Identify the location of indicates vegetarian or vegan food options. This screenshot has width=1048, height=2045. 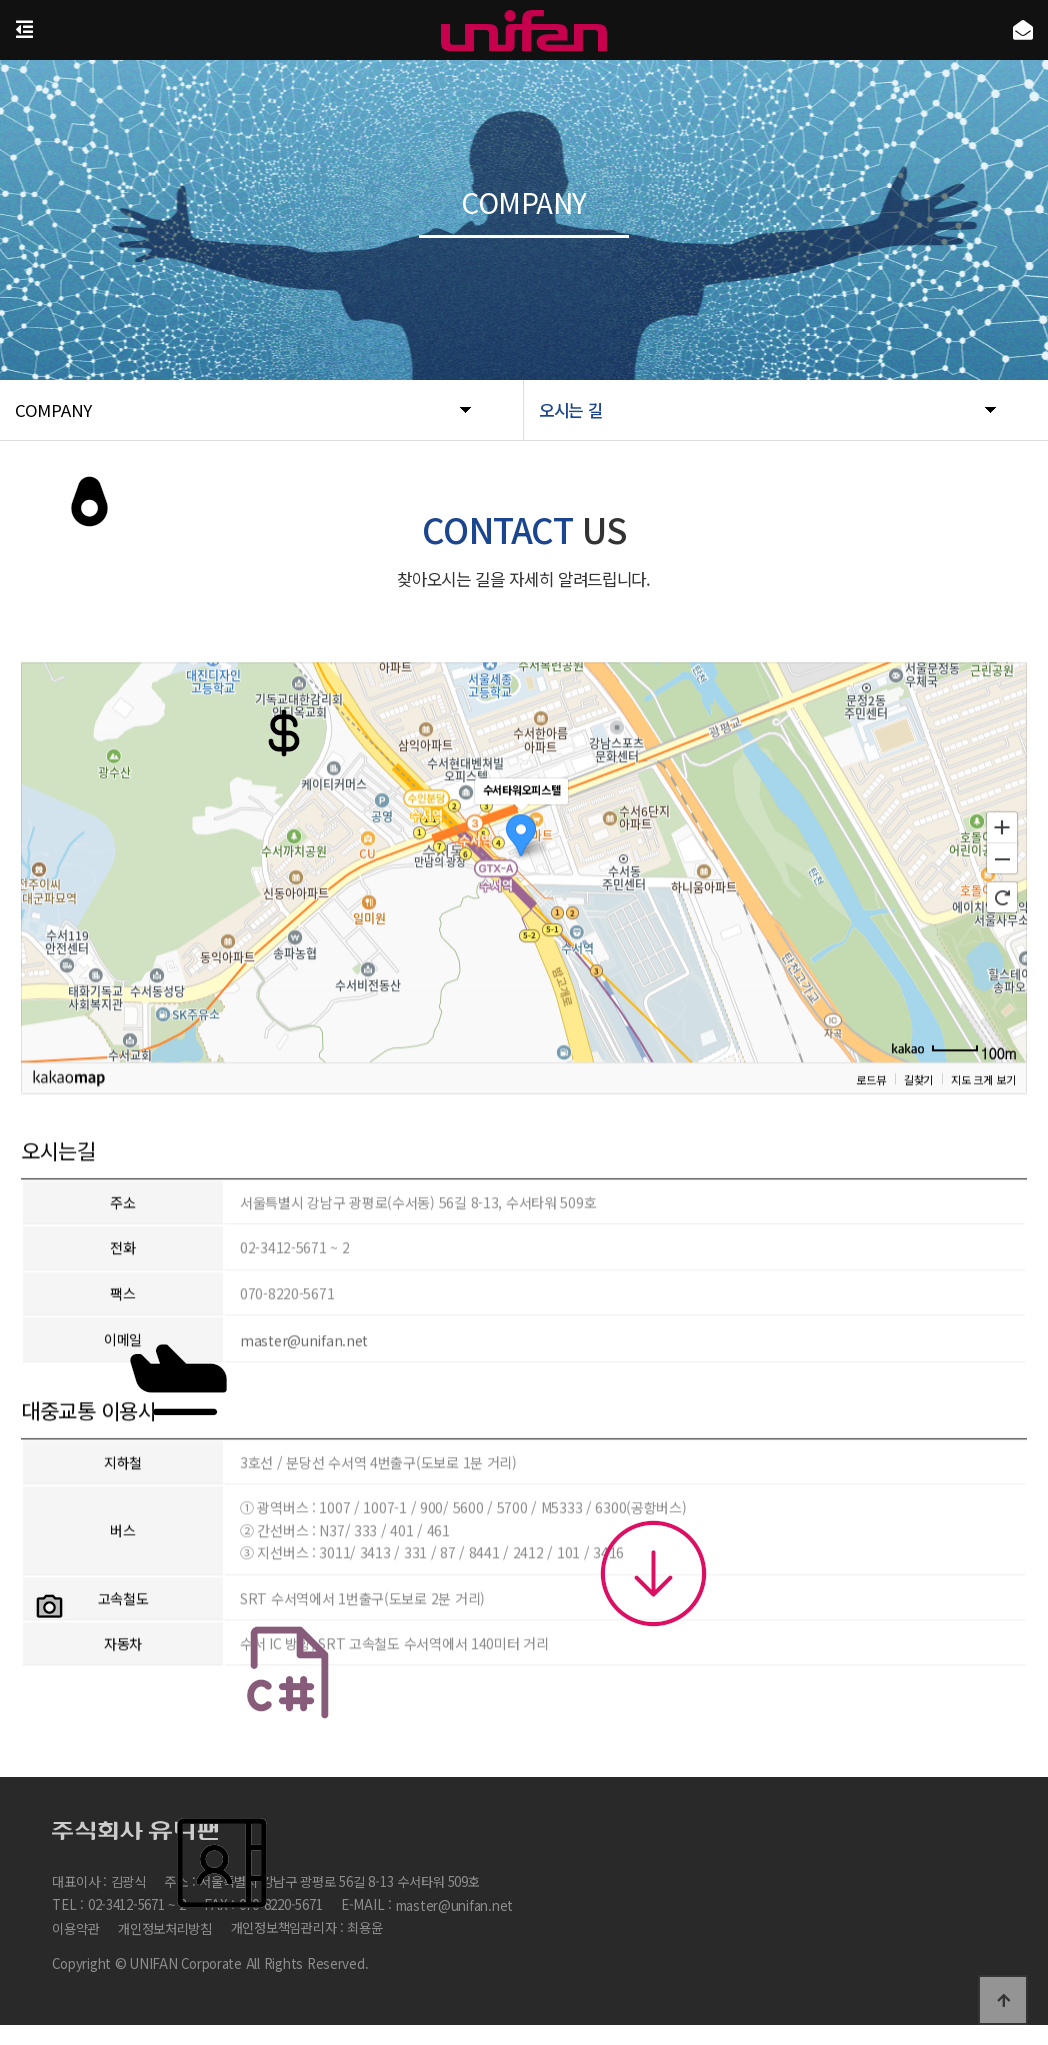
(89, 501).